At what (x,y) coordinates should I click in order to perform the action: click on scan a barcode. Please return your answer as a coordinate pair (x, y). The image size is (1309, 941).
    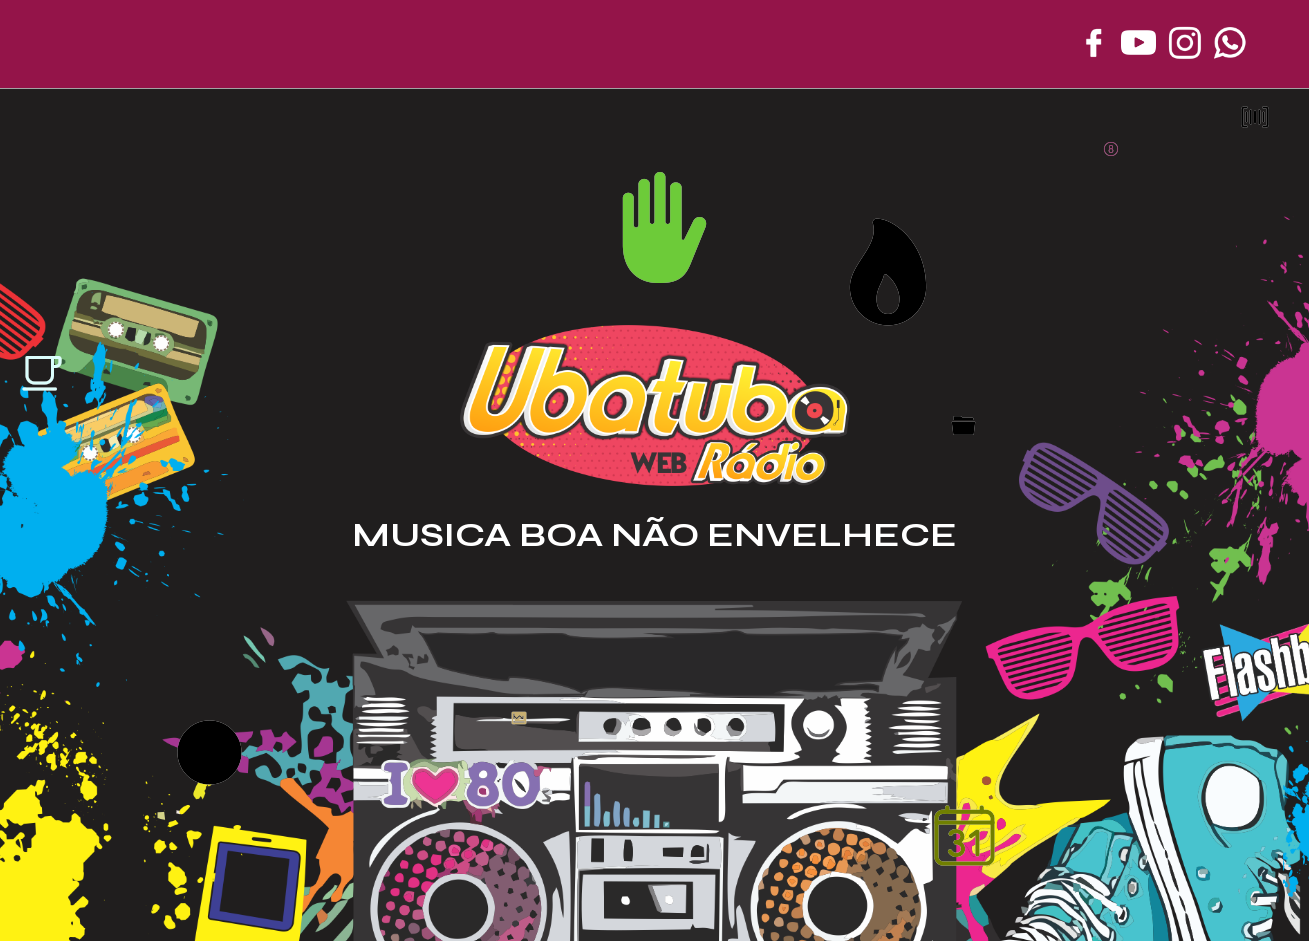
    Looking at the image, I should click on (1255, 117).